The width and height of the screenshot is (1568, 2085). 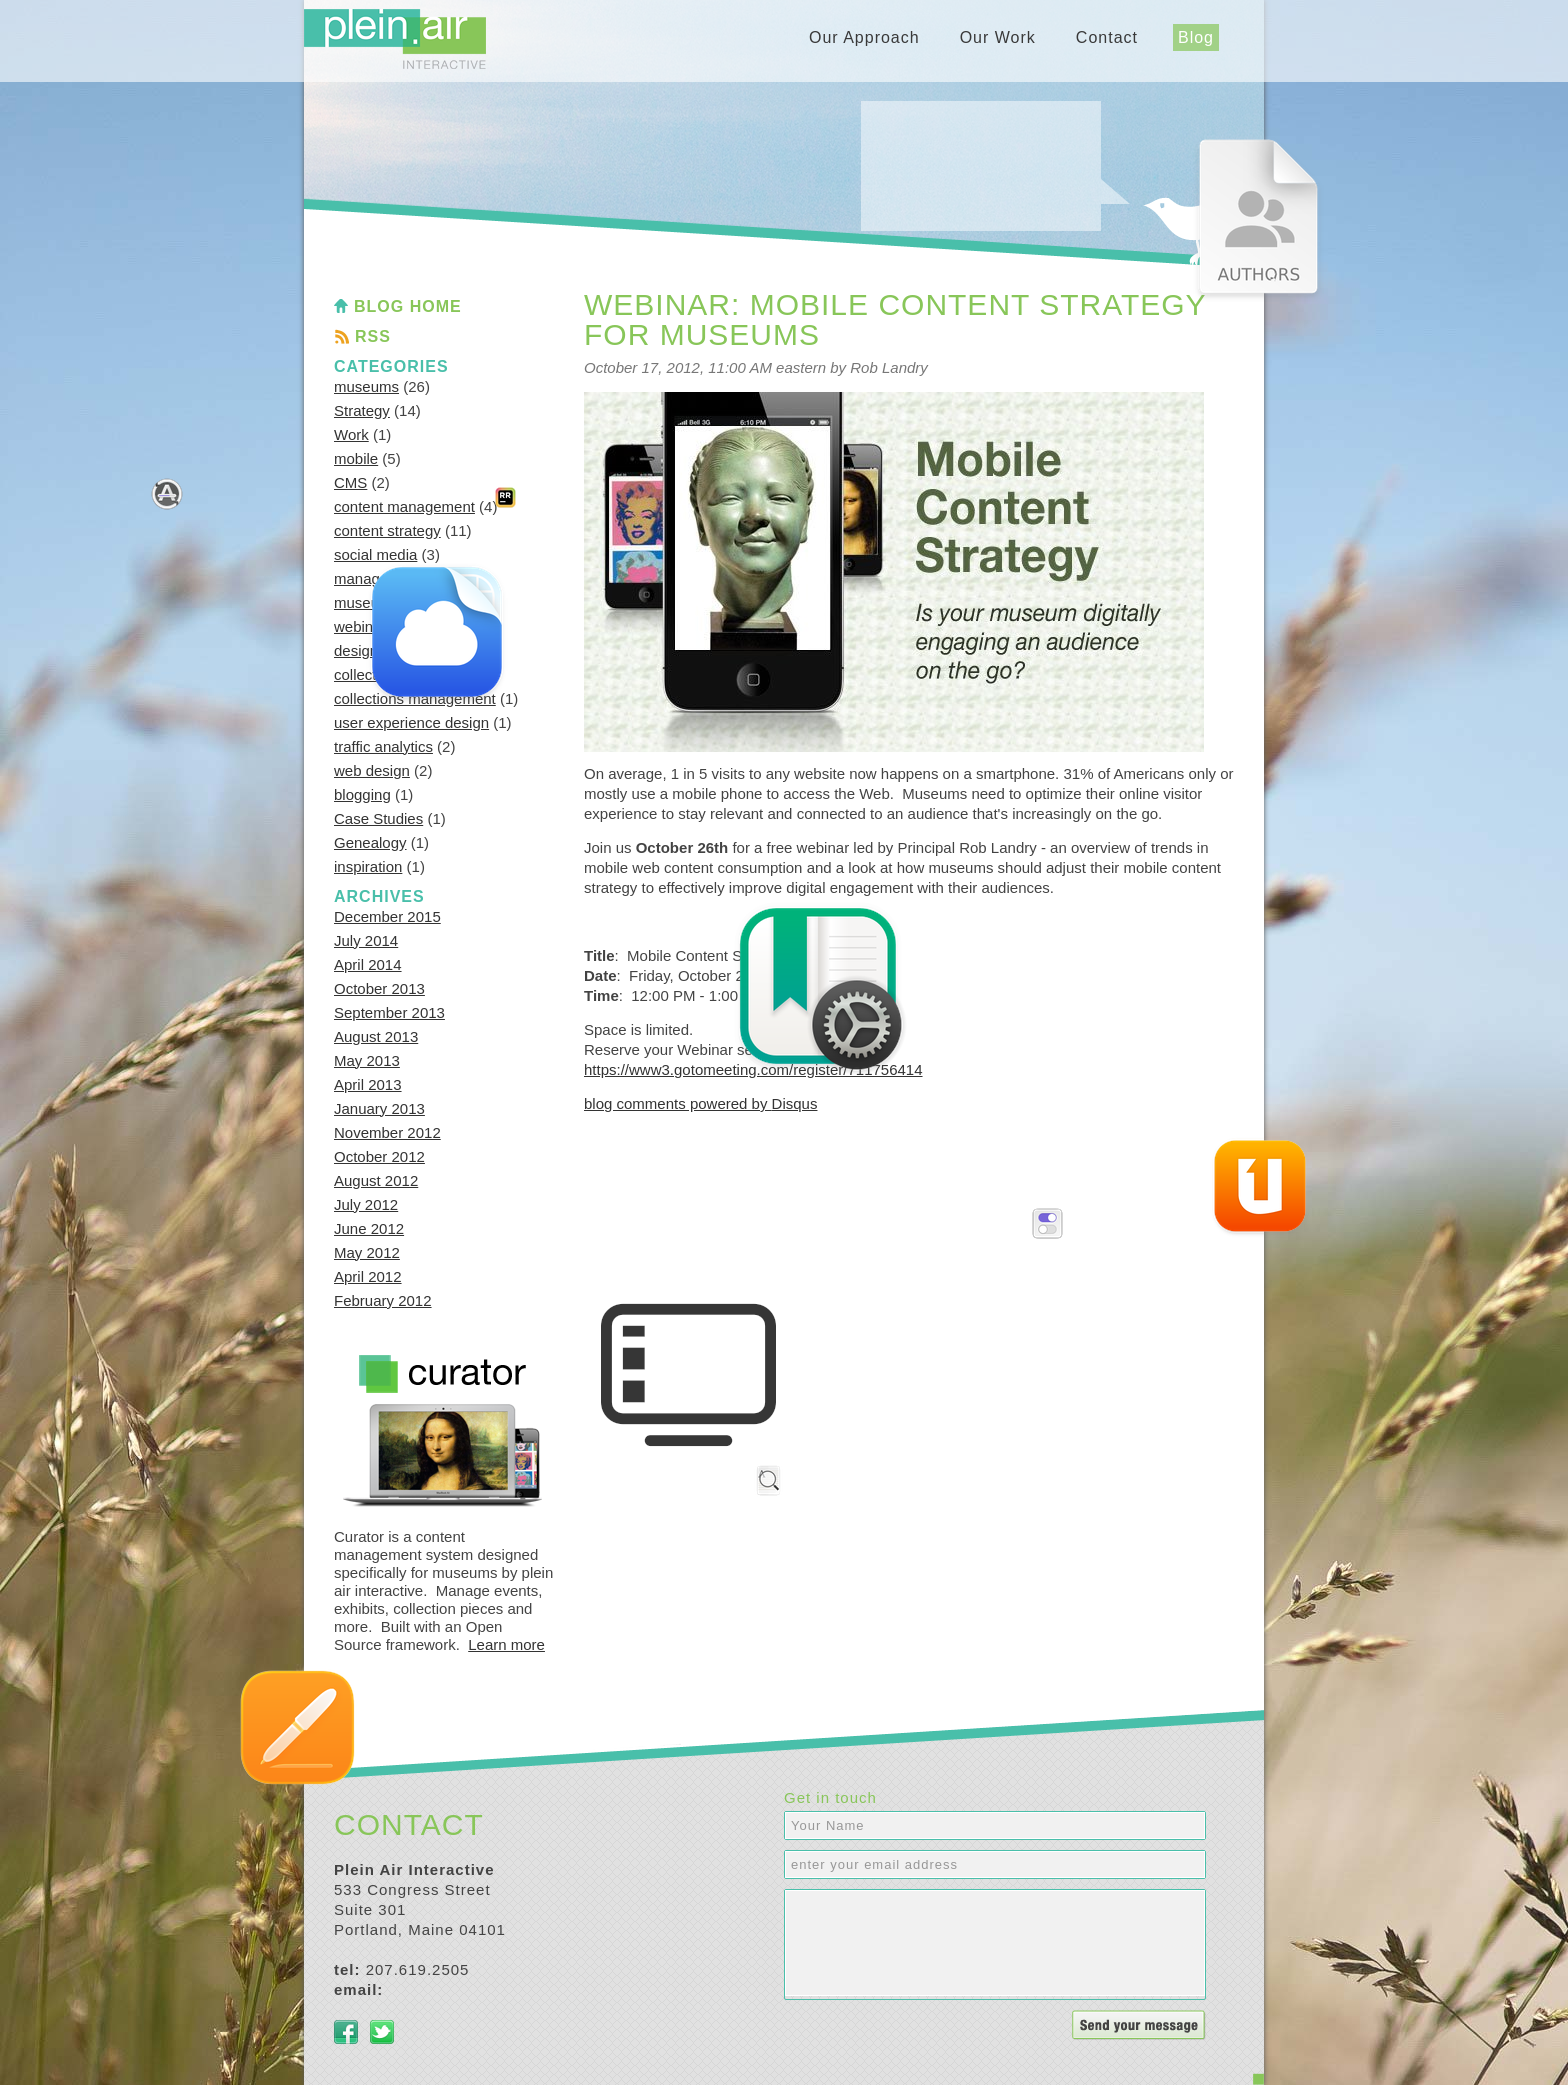 What do you see at coordinates (768, 1480) in the screenshot?
I see `open document viewer application` at bounding box center [768, 1480].